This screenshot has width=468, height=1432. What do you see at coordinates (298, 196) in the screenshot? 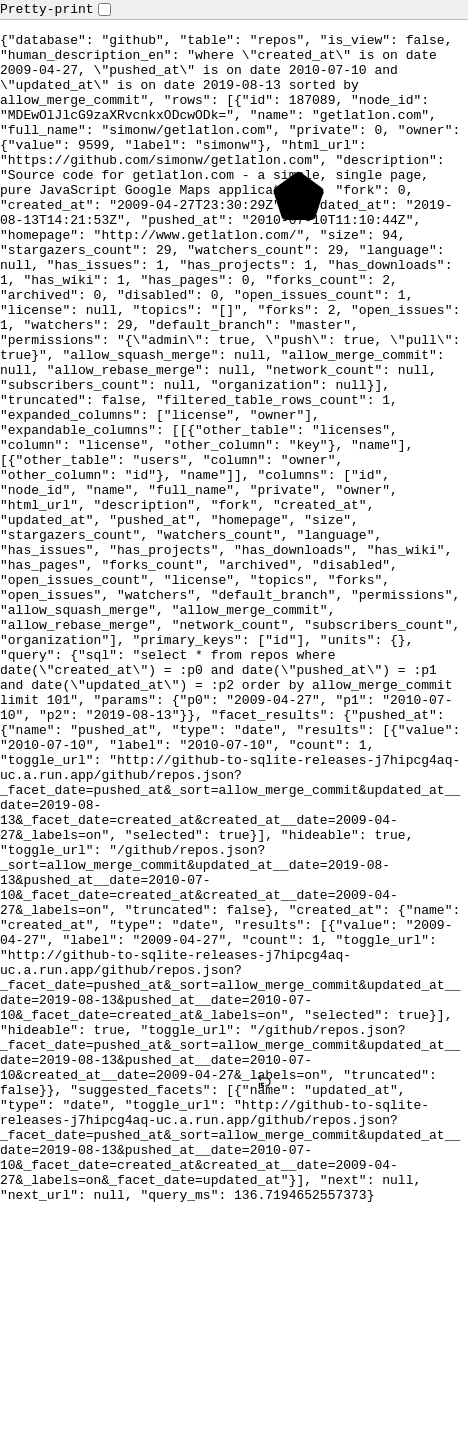
I see `indicates a pentagon-shaped category or tag` at bounding box center [298, 196].